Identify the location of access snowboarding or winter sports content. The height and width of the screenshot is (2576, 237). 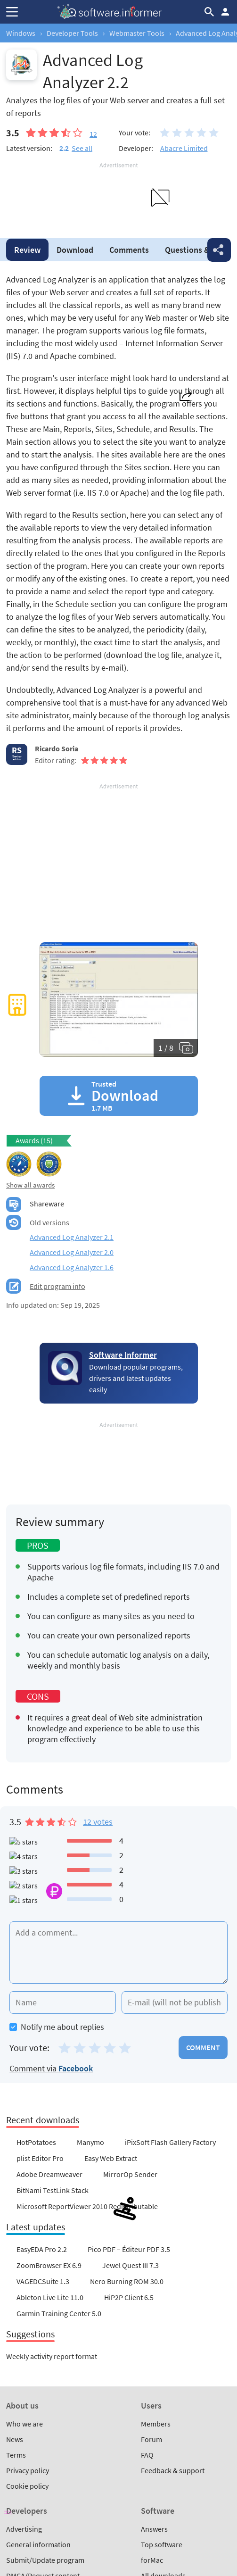
(126, 2209).